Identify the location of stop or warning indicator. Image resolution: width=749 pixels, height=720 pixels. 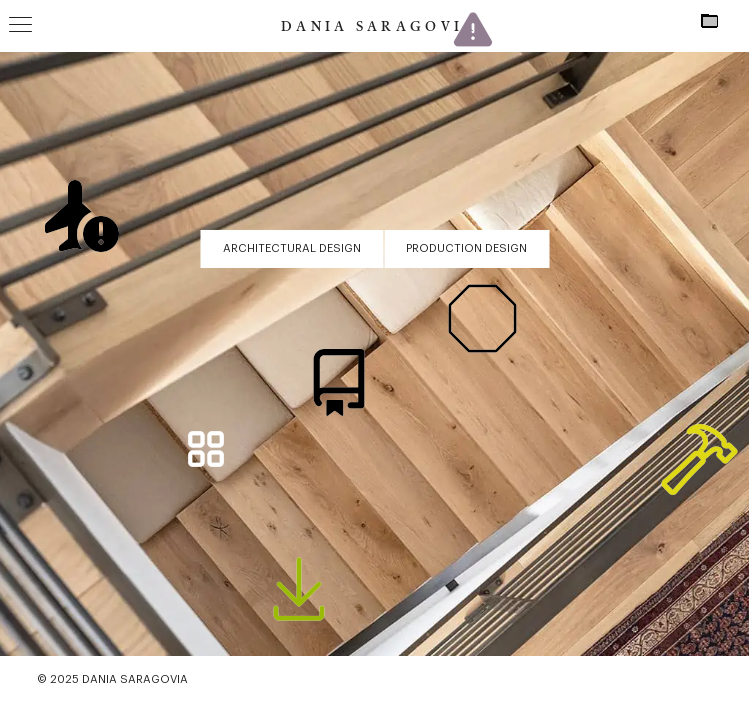
(482, 318).